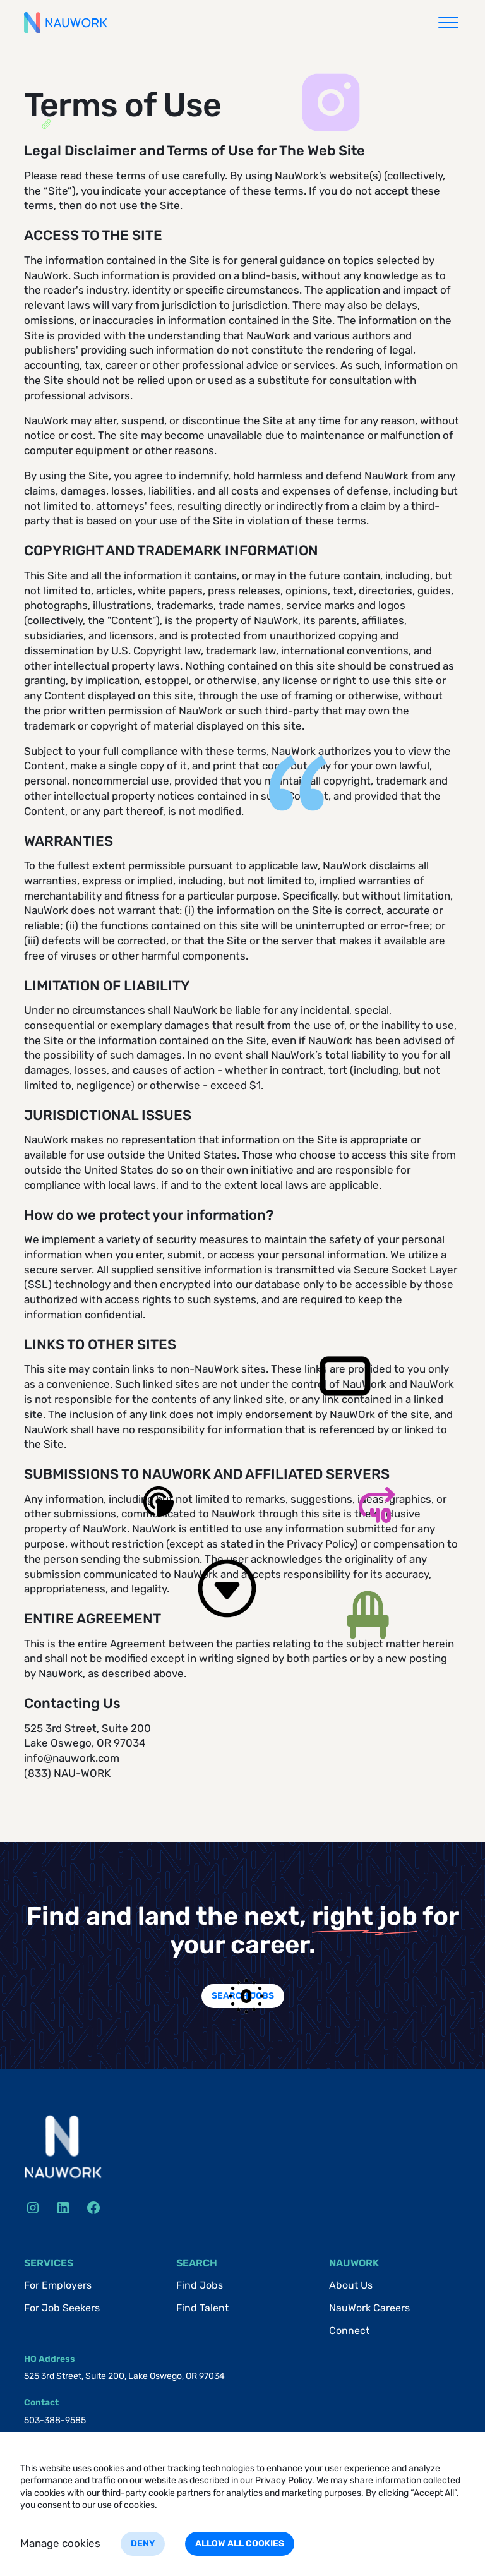 This screenshot has height=2576, width=485. What do you see at coordinates (227, 1588) in the screenshot?
I see `expand a dropdown menu or section` at bounding box center [227, 1588].